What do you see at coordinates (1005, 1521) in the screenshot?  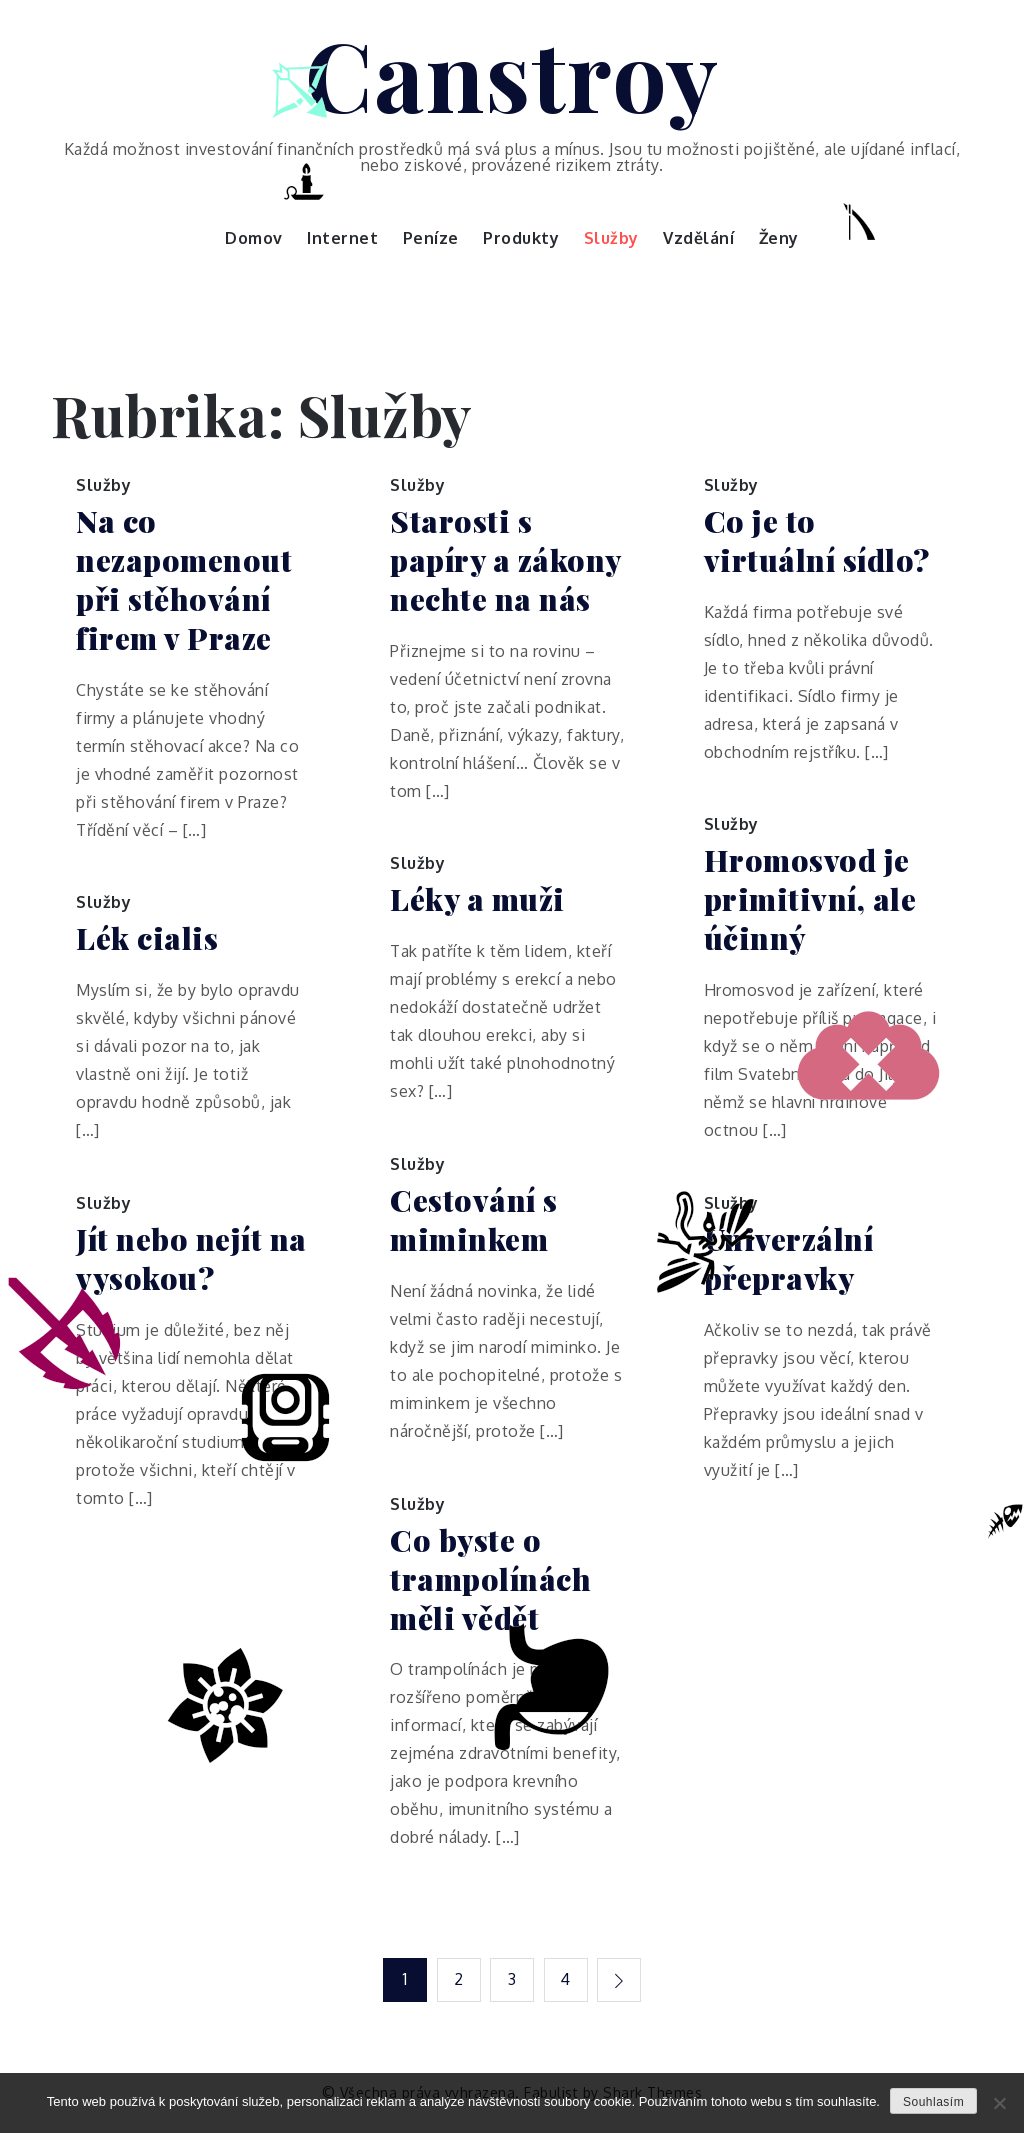 I see `indicates a dead fish or deceased creature in game` at bounding box center [1005, 1521].